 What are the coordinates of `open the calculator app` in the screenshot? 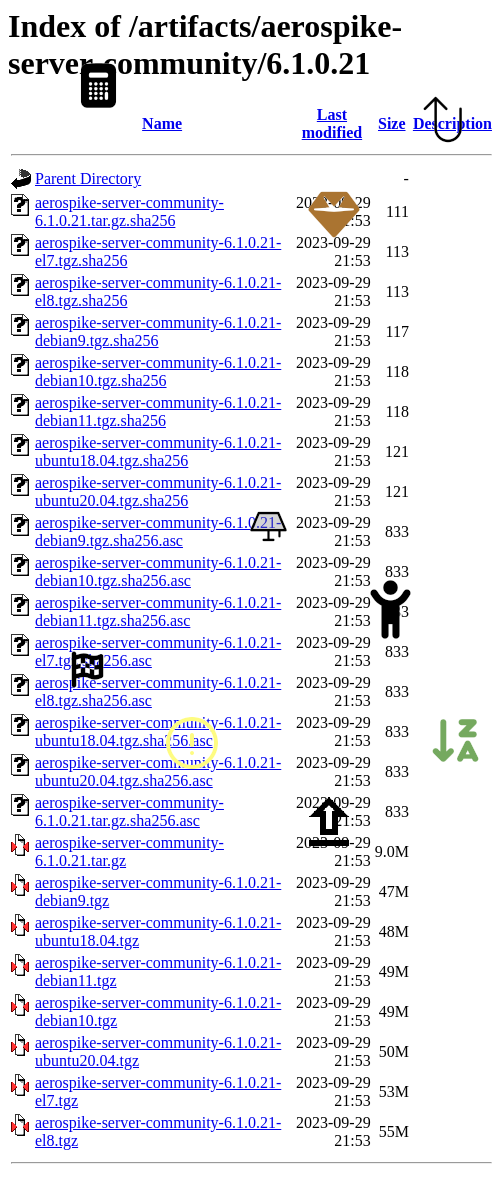 It's located at (98, 85).